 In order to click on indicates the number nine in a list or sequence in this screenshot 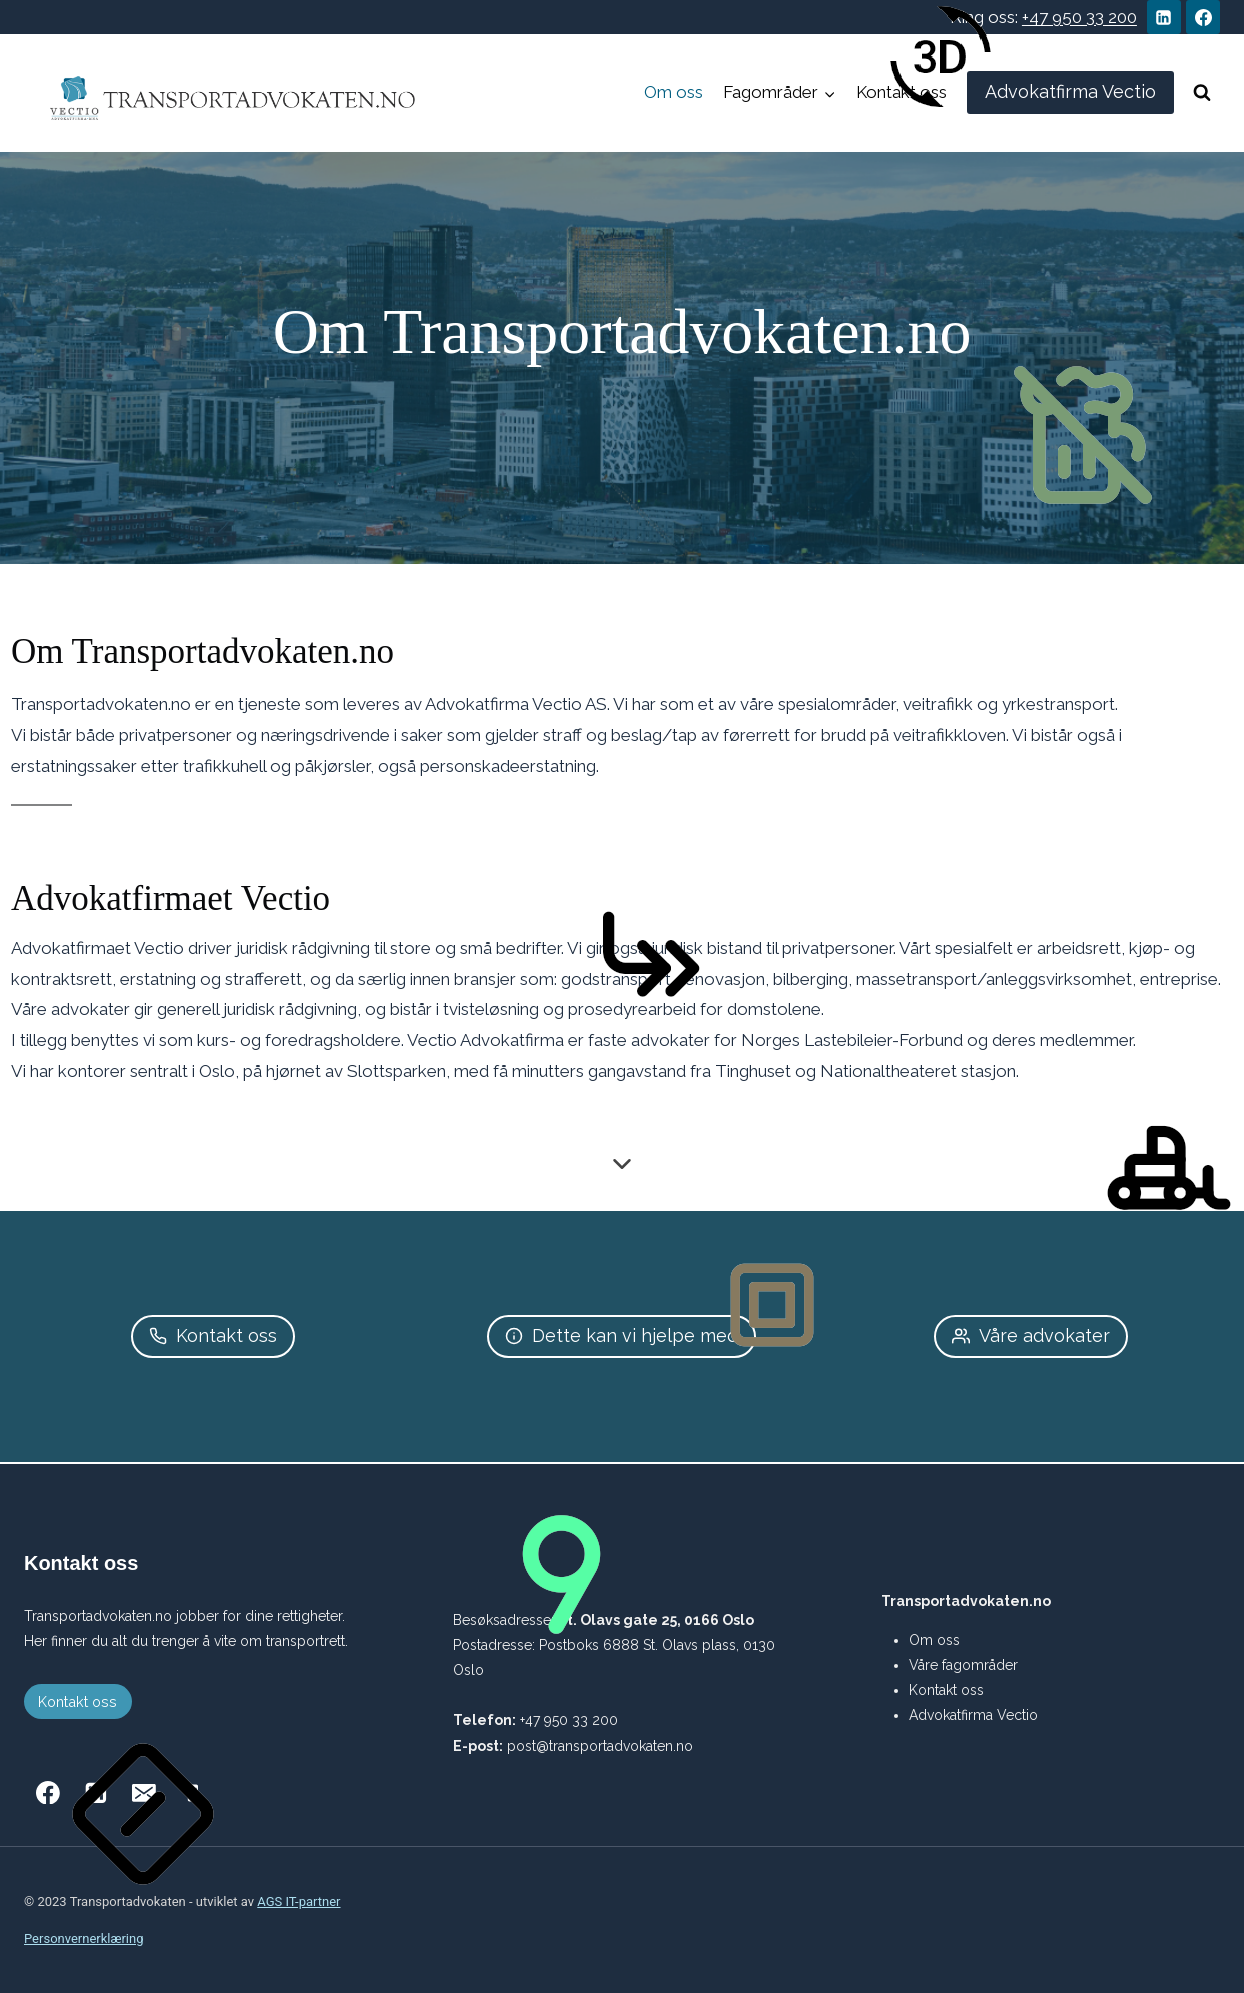, I will do `click(561, 1574)`.